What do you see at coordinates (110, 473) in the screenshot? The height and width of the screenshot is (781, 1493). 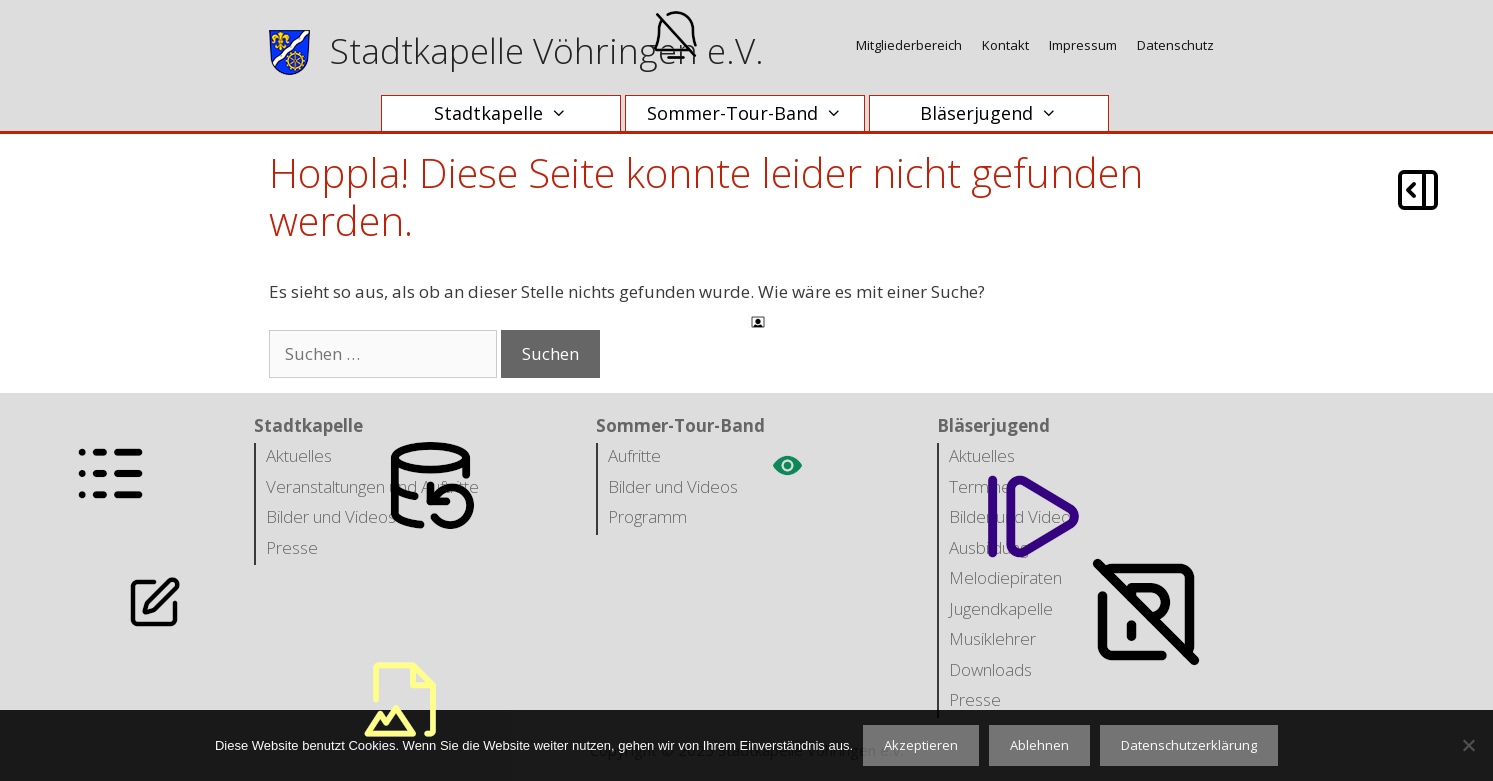 I see `view system logs or activity history` at bounding box center [110, 473].